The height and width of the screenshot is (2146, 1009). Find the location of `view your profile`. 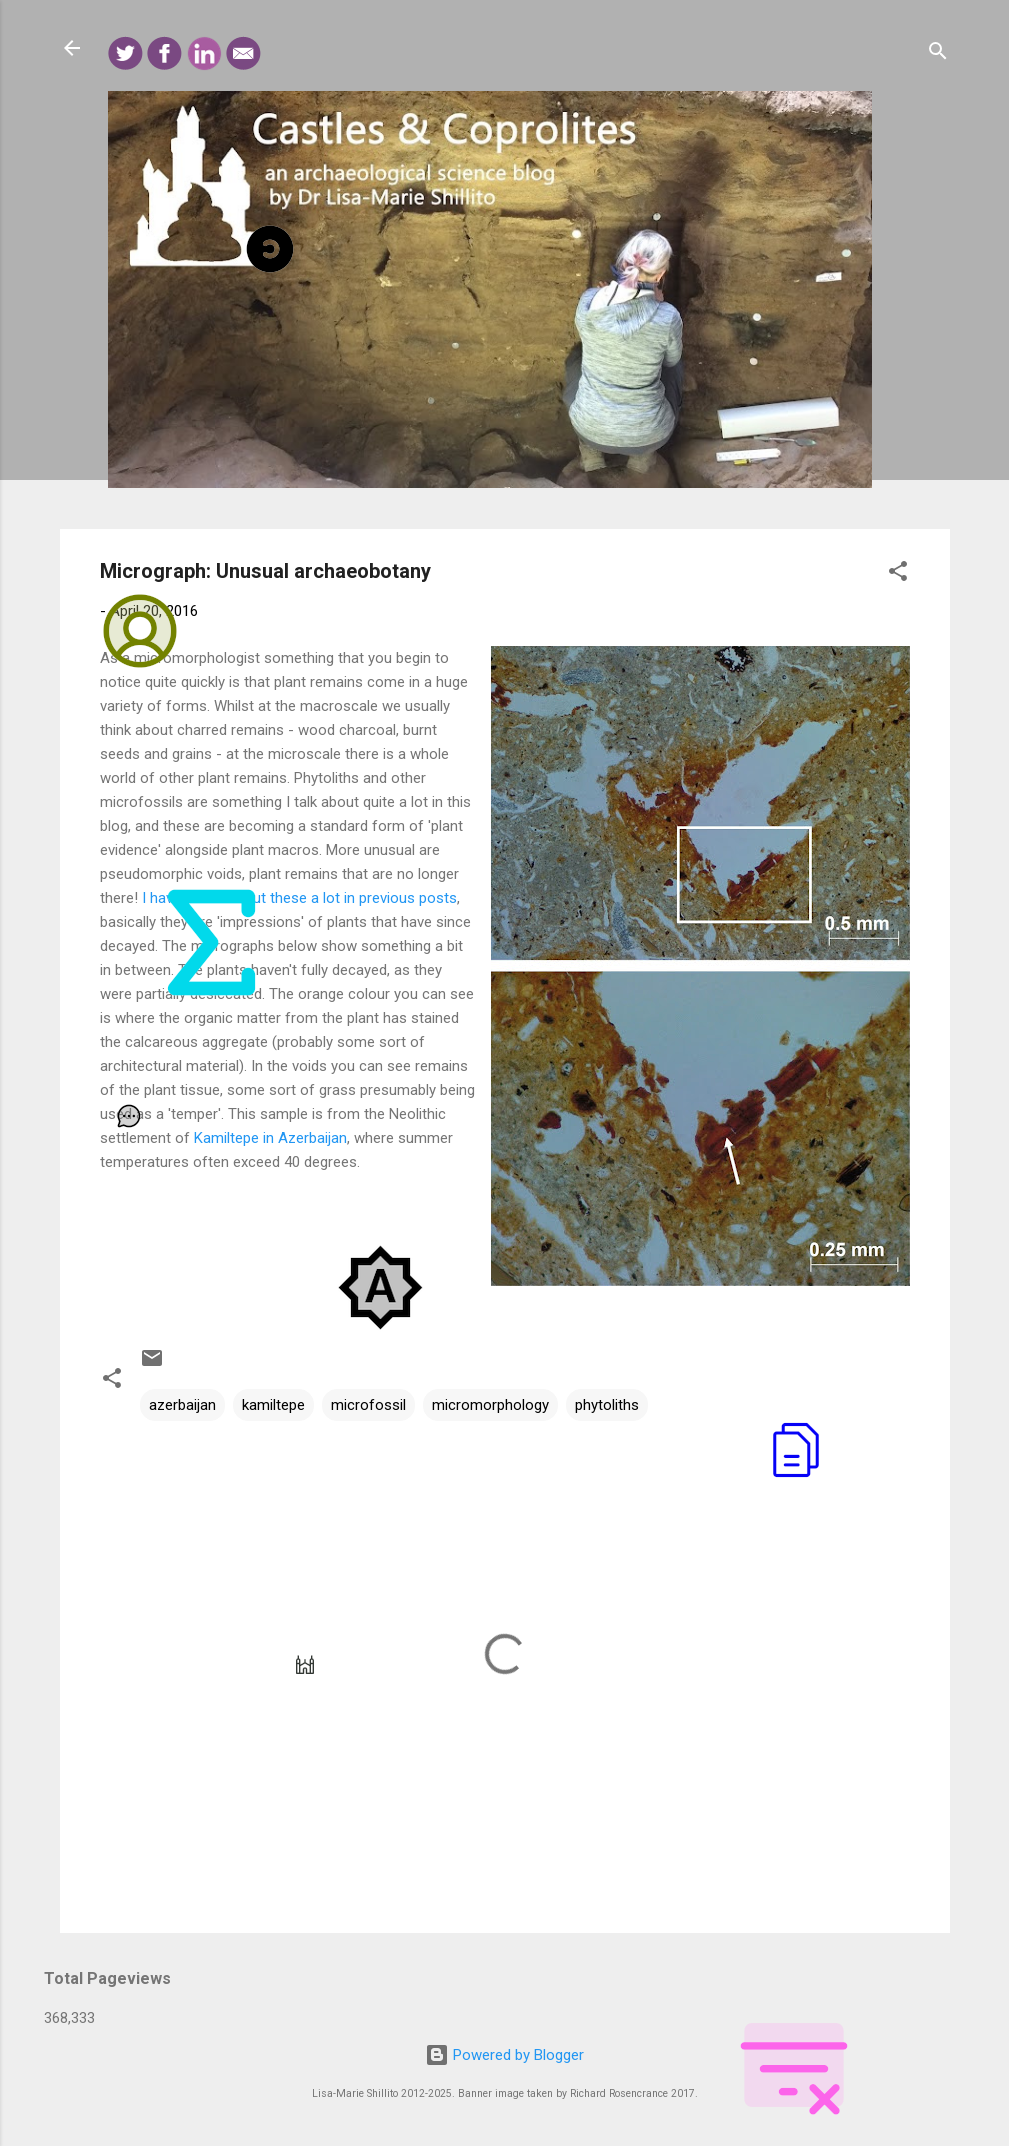

view your profile is located at coordinates (140, 631).